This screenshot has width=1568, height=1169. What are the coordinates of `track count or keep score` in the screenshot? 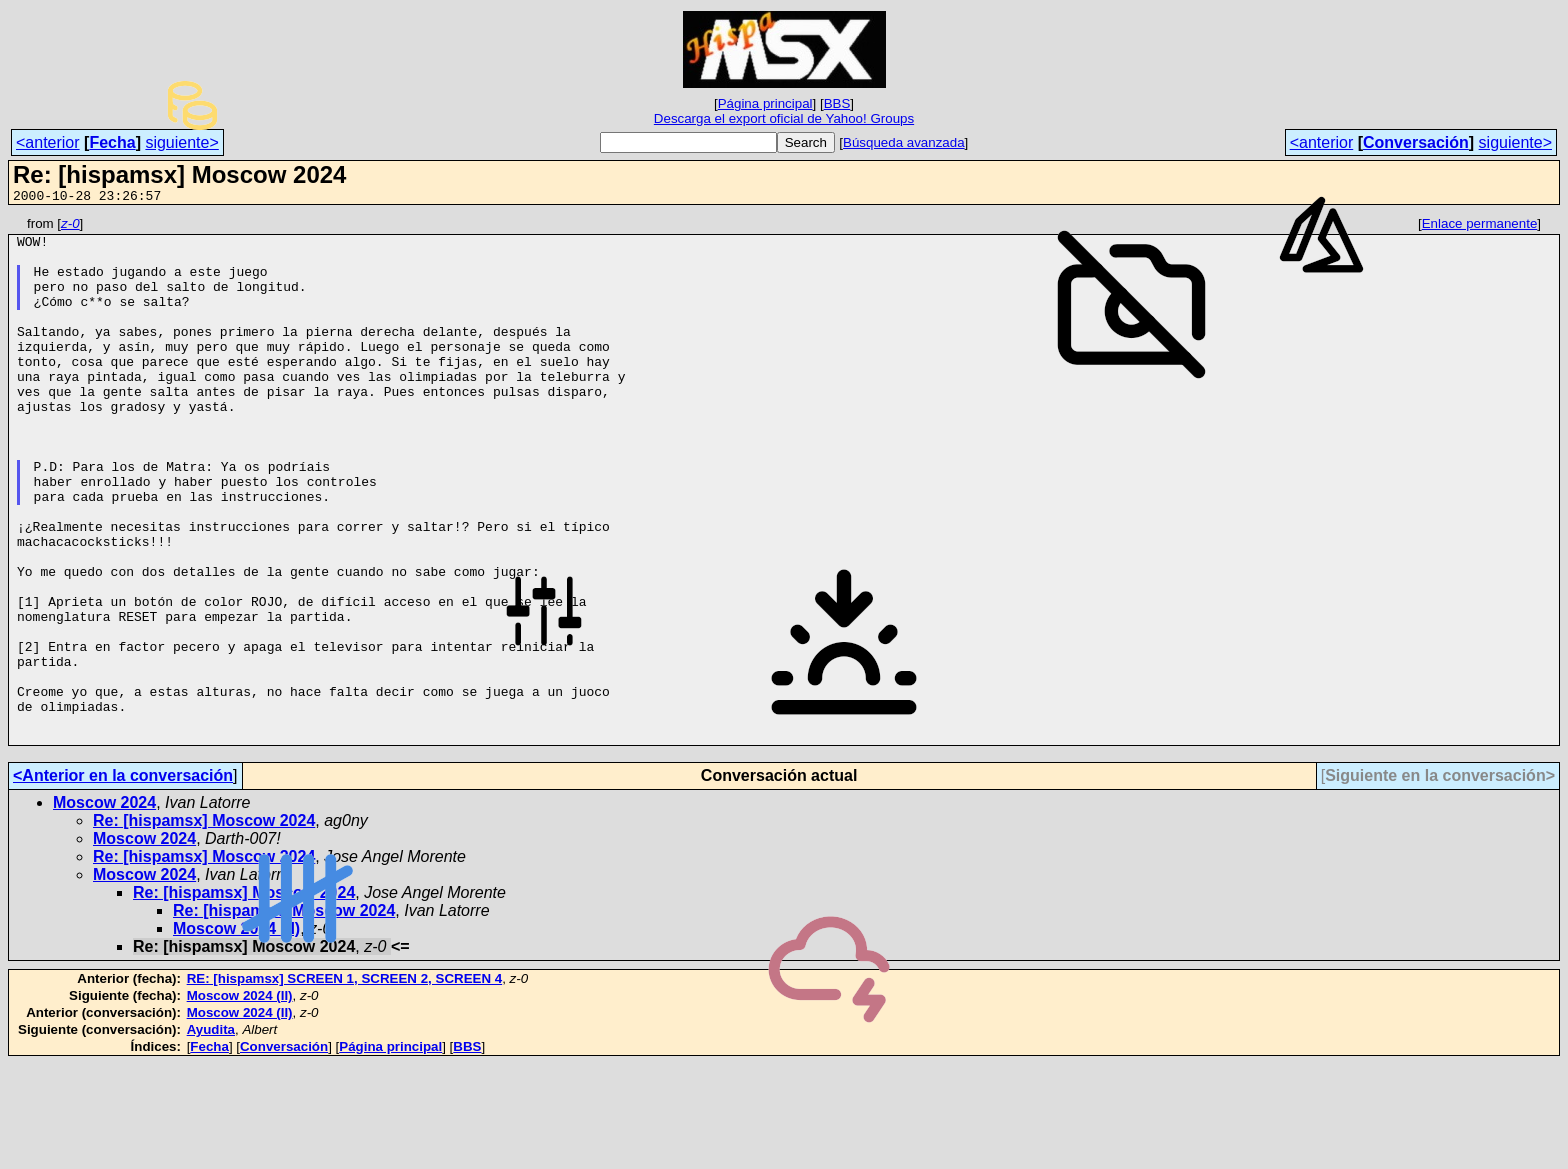 It's located at (297, 898).